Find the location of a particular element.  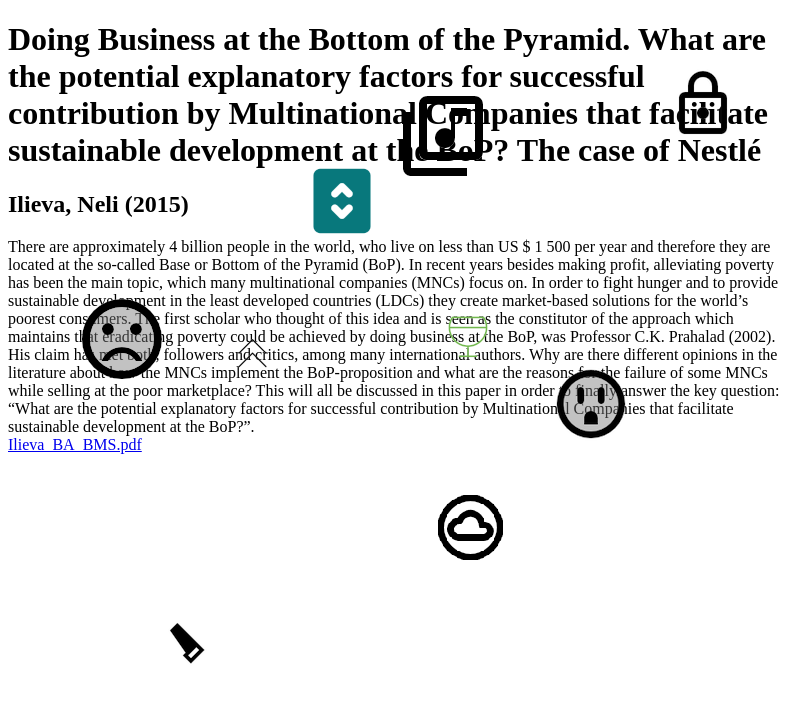

access cloud storage is located at coordinates (470, 527).